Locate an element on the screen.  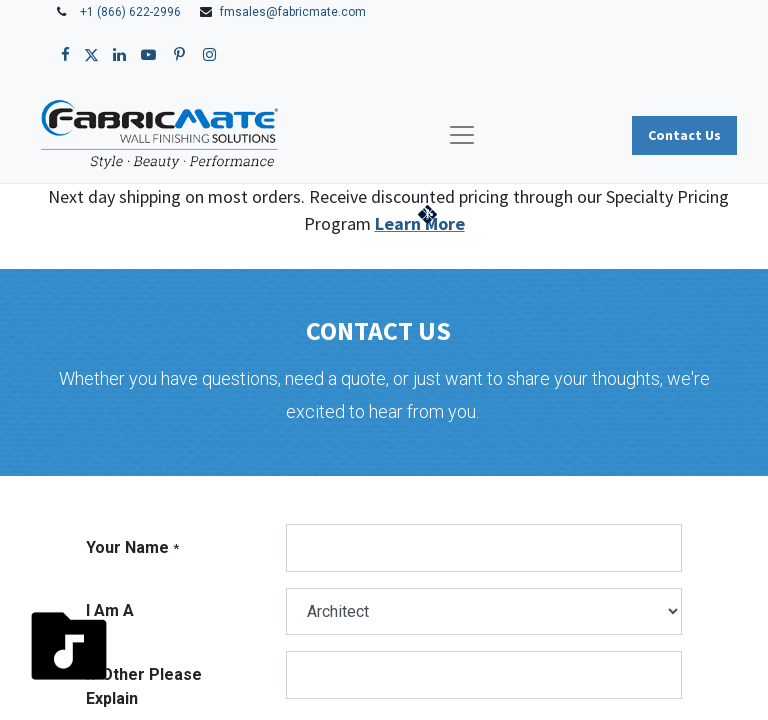
open git for windows application is located at coordinates (427, 214).